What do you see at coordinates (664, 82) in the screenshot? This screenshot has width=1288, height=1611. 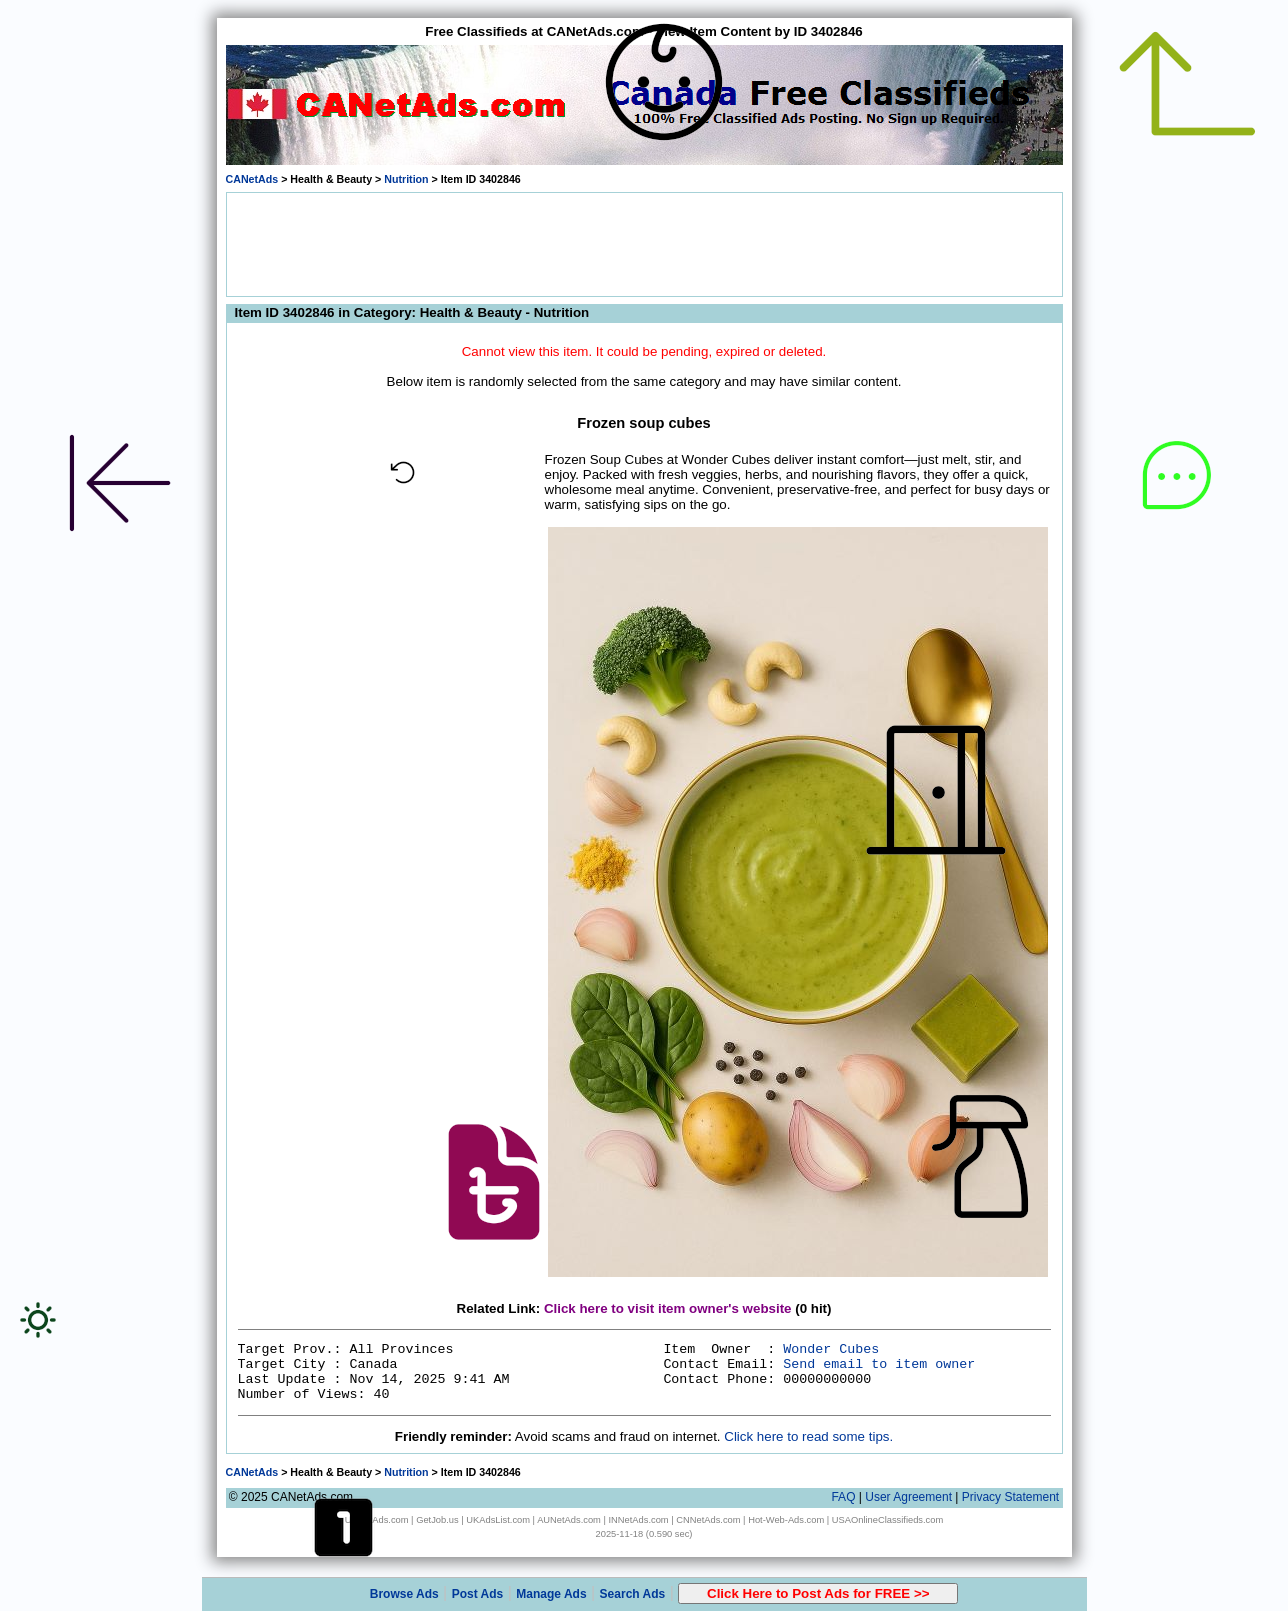 I see `access baby or child-related features` at bounding box center [664, 82].